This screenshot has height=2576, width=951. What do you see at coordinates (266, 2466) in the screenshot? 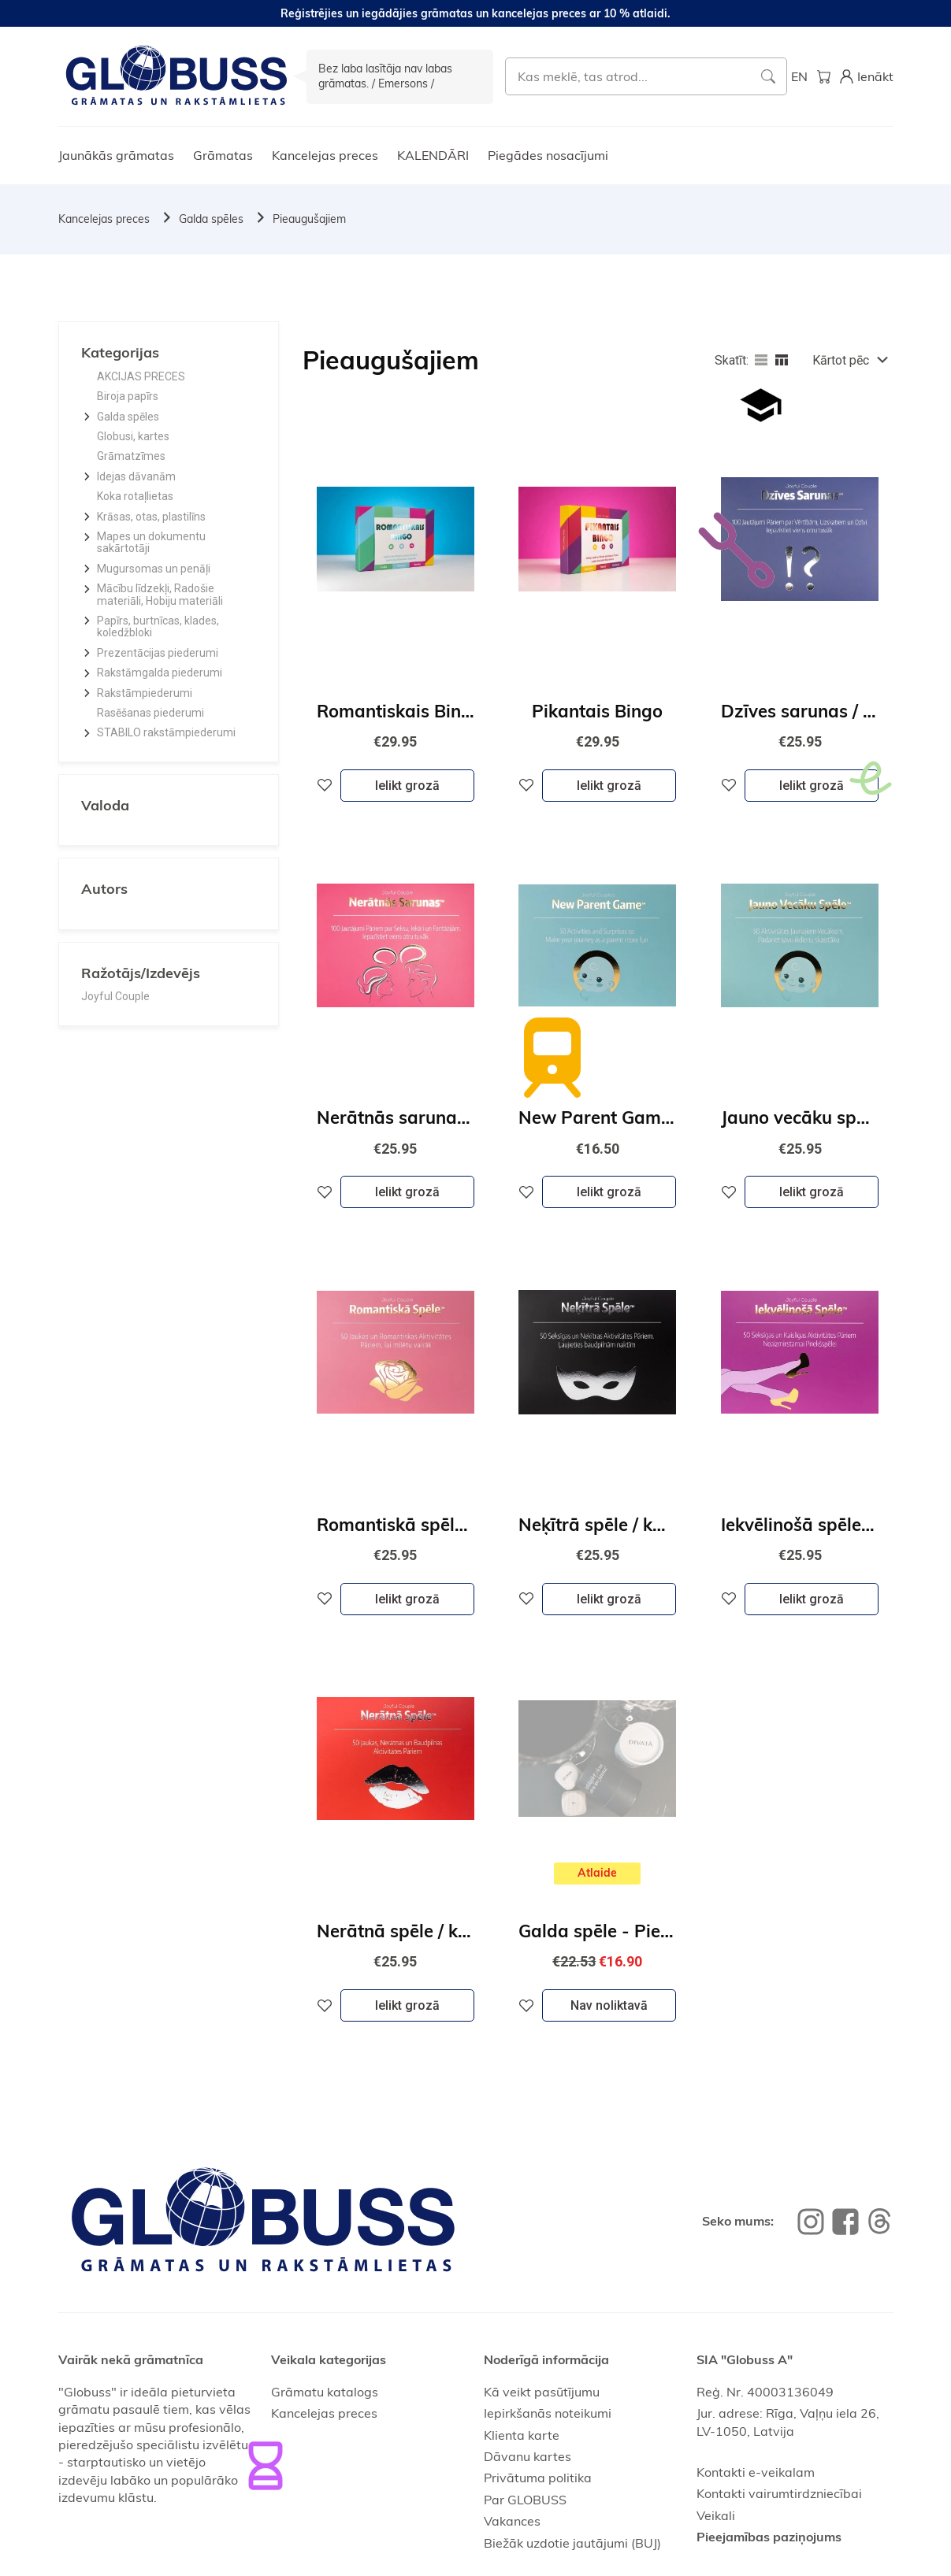
I see `indicates time is running low` at bounding box center [266, 2466].